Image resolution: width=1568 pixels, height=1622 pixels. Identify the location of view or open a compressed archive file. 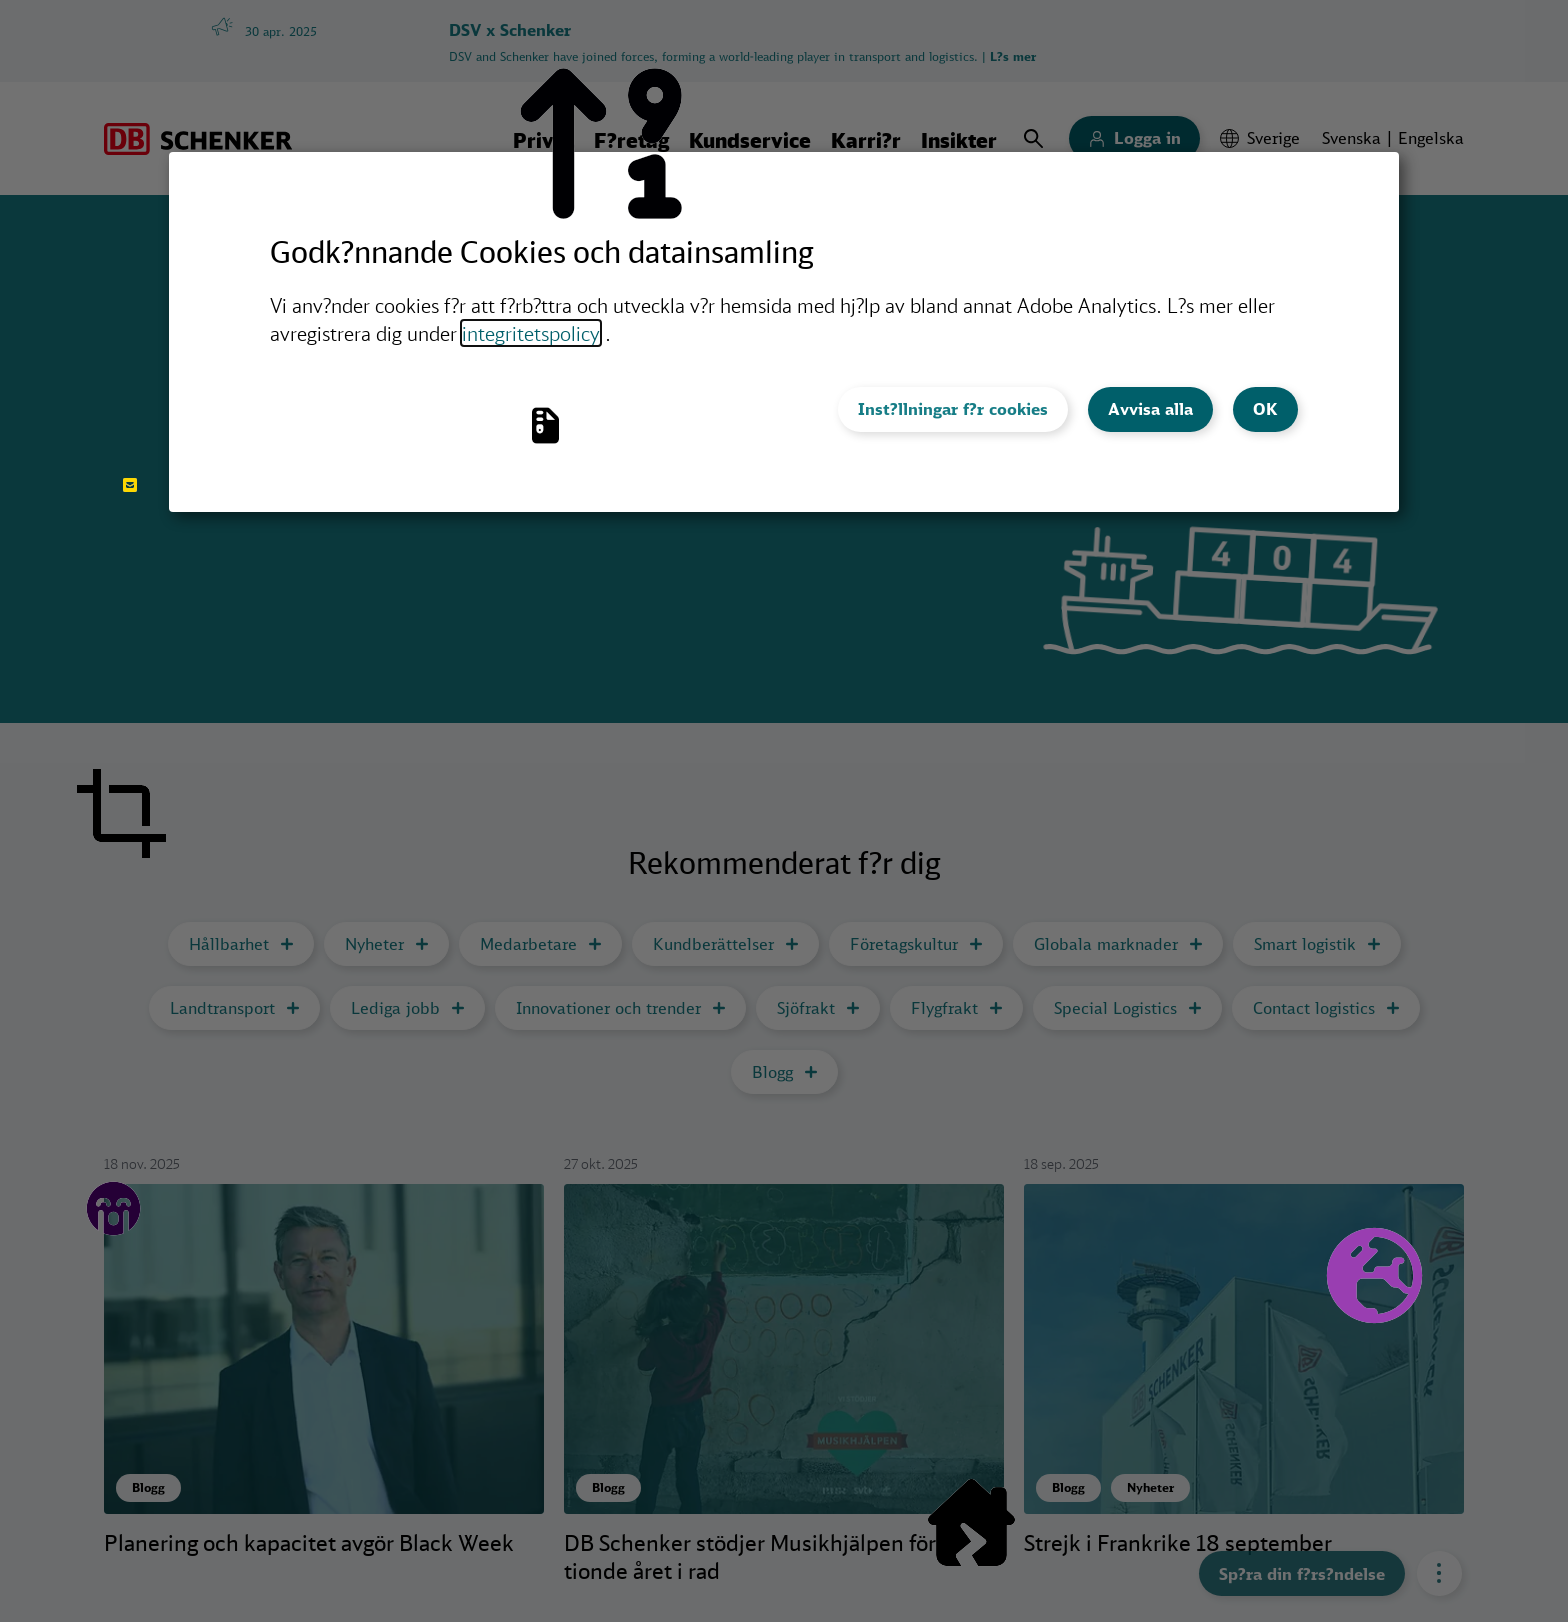
(545, 425).